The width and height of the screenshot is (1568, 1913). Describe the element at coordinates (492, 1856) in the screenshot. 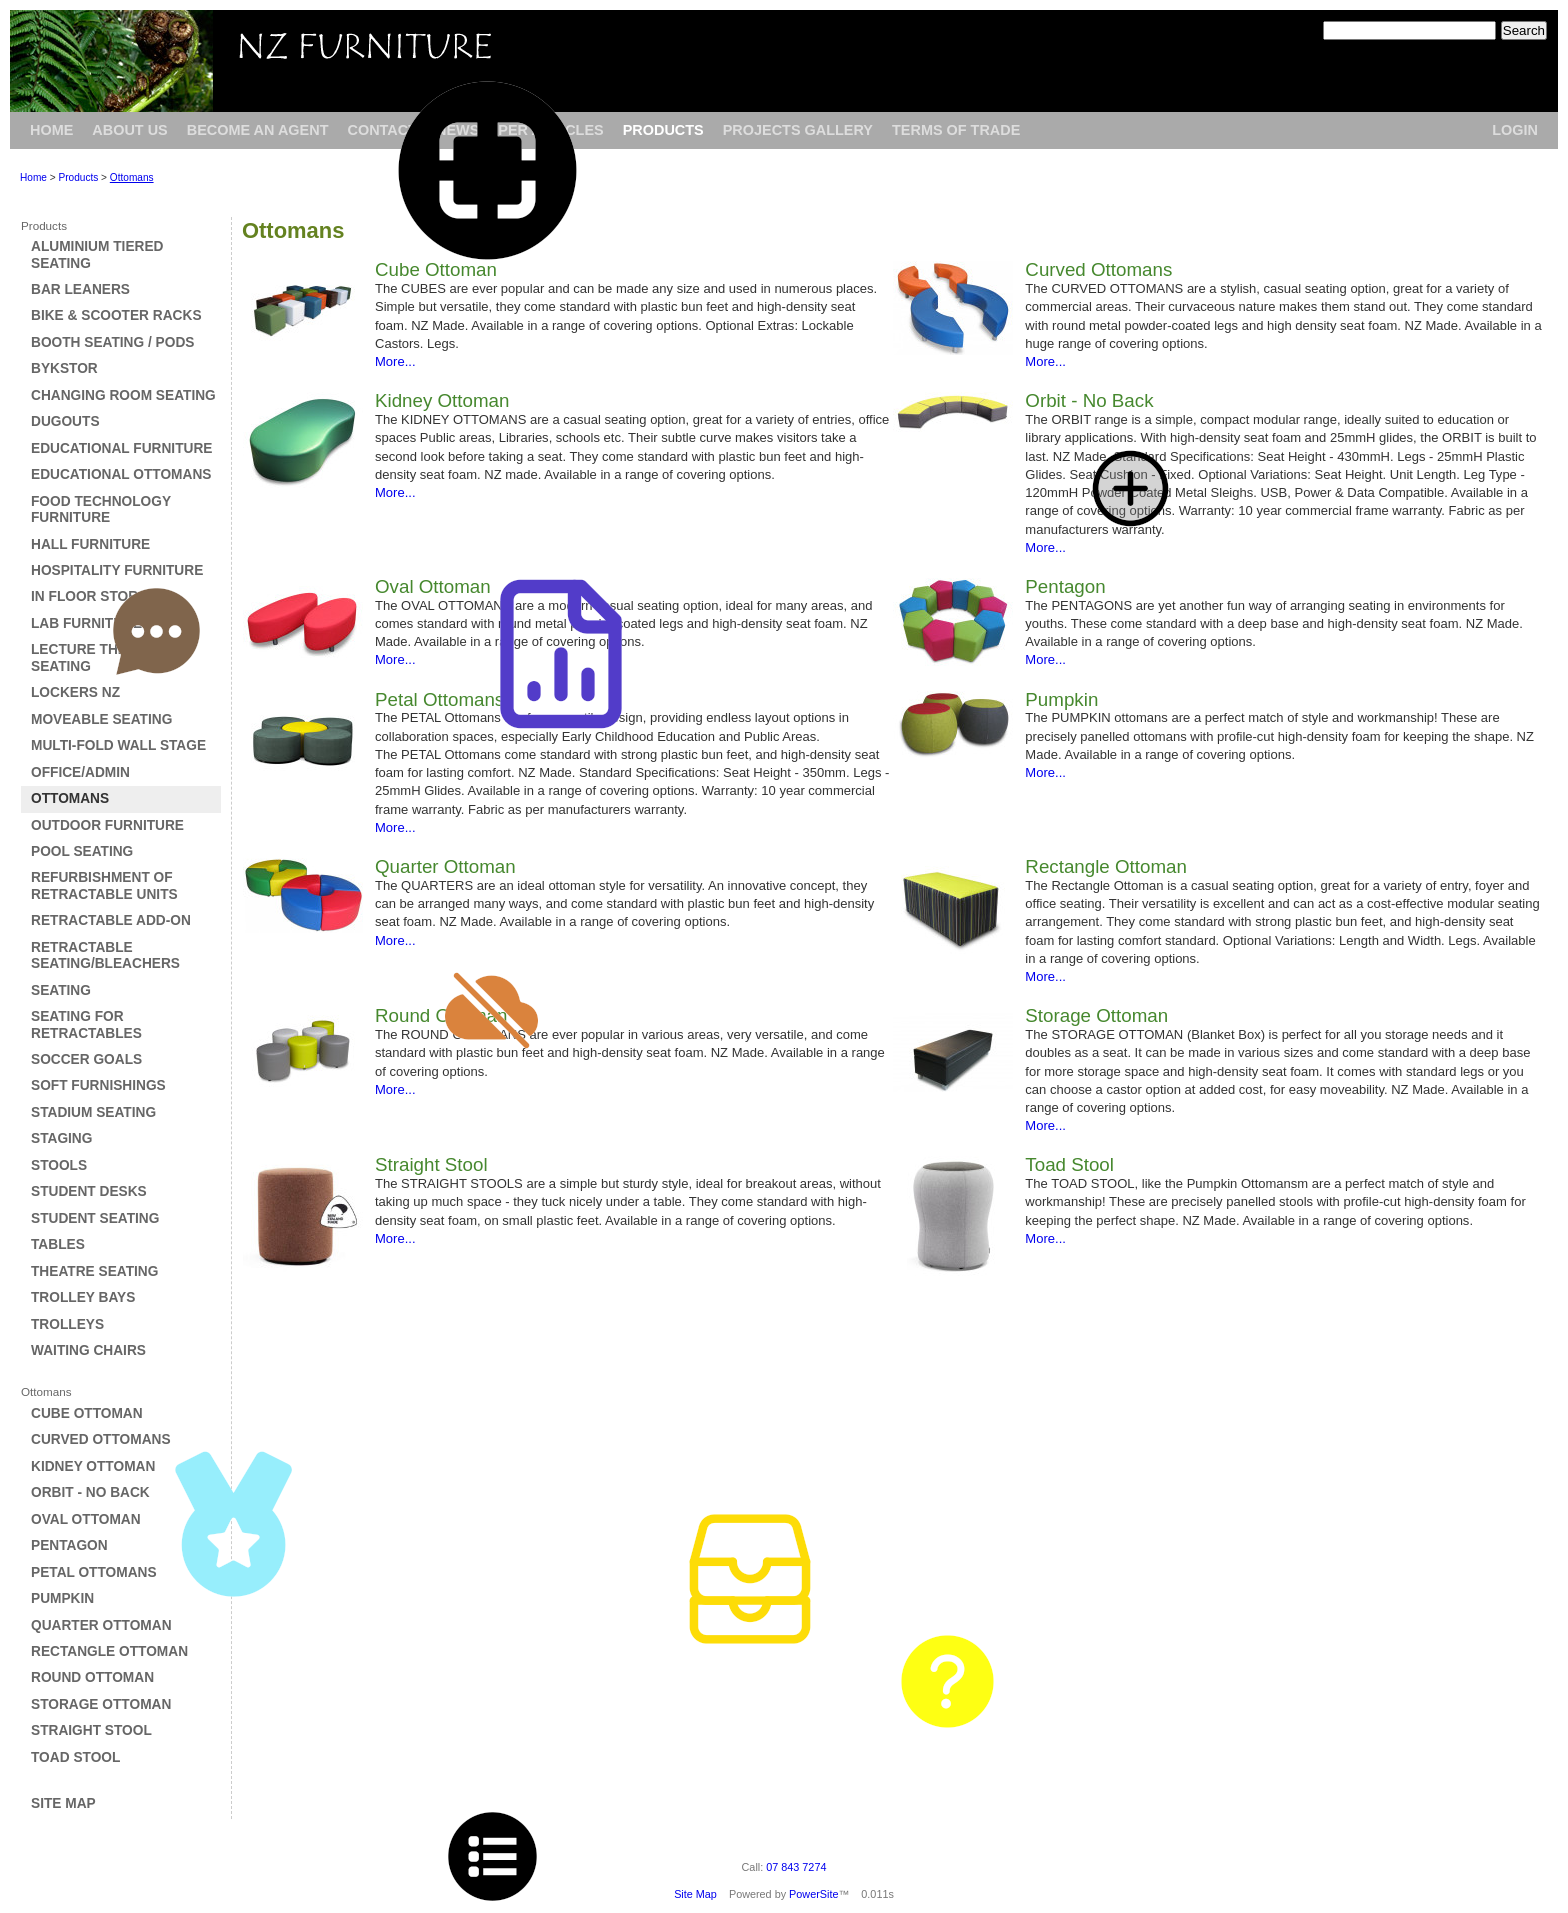

I see `view list or menu options` at that location.